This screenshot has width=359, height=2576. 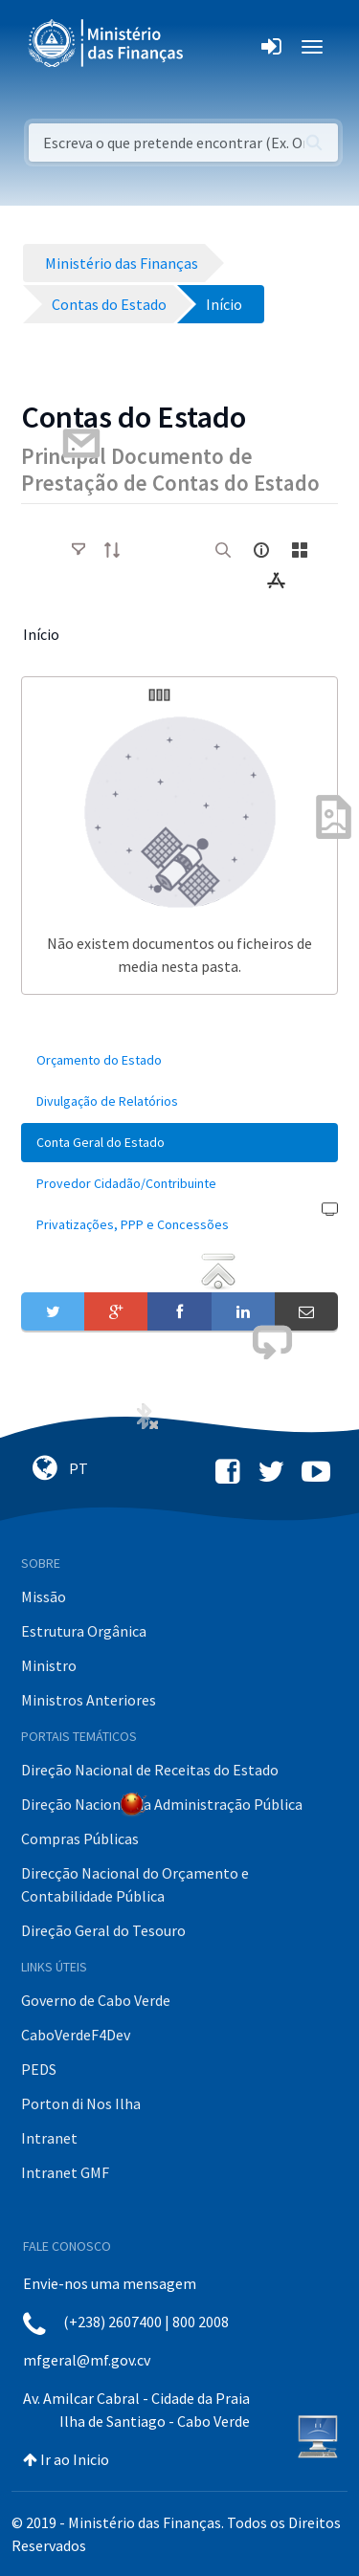 I want to click on indicates unread email in your inbox, so click(x=81, y=442).